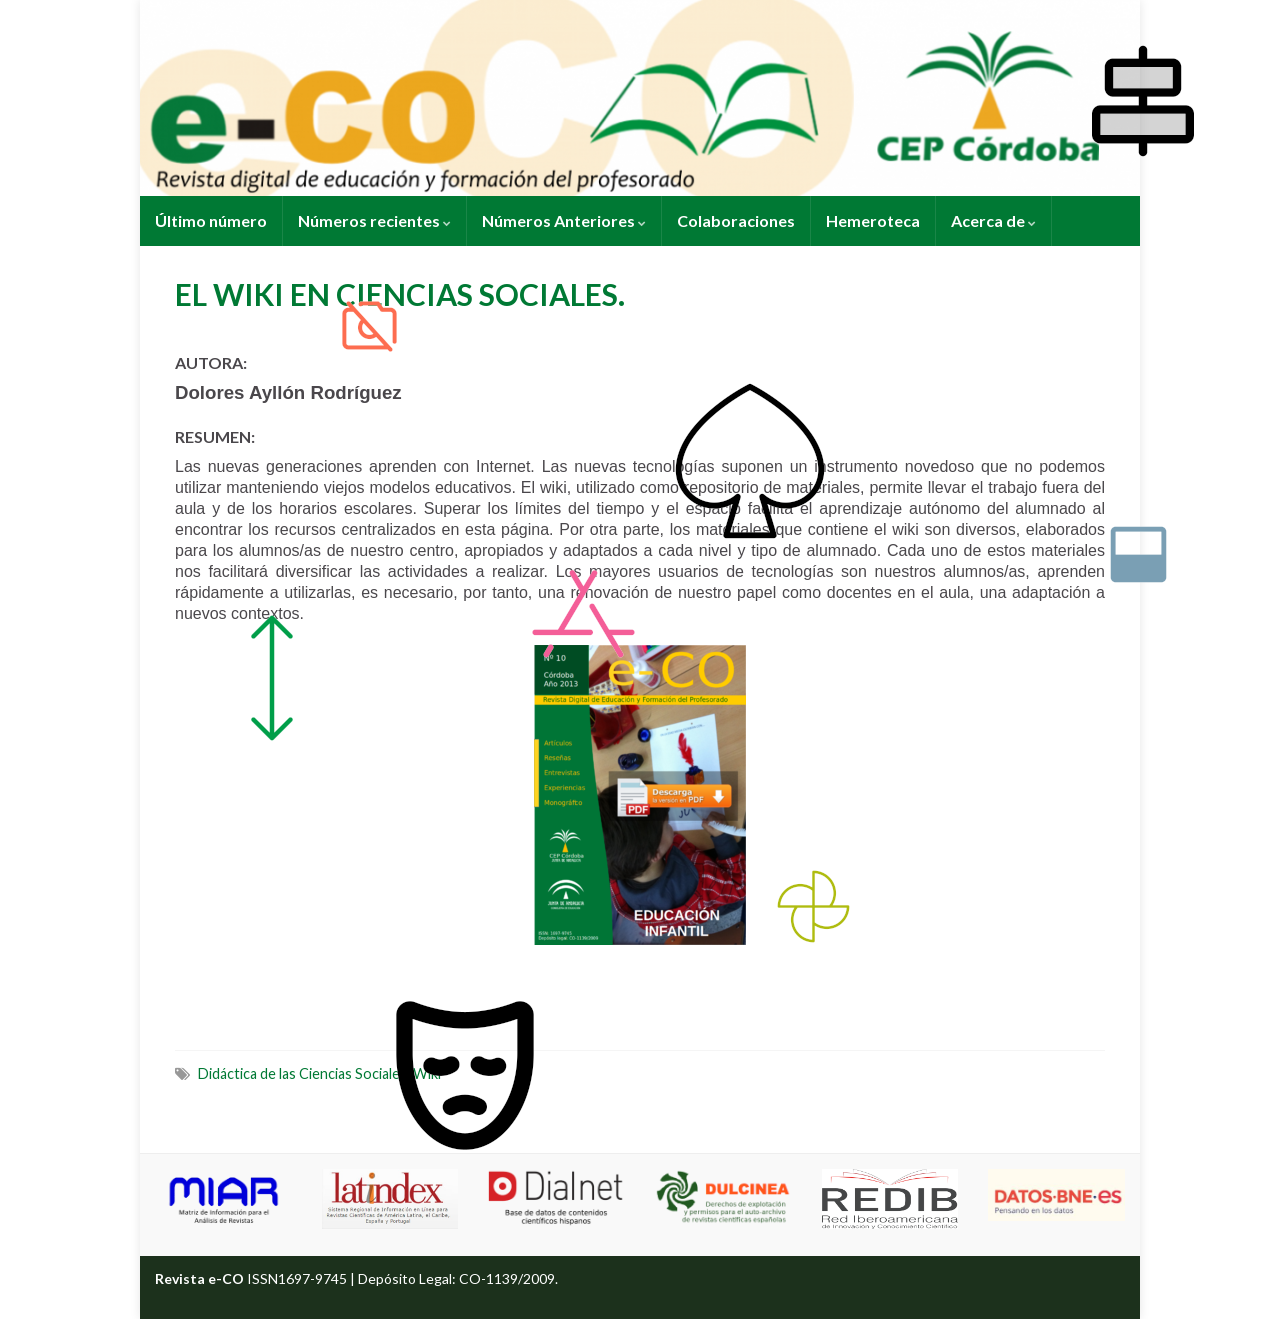 This screenshot has height=1319, width=1280. Describe the element at coordinates (465, 1070) in the screenshot. I see `indicates sad or negative emotion` at that location.